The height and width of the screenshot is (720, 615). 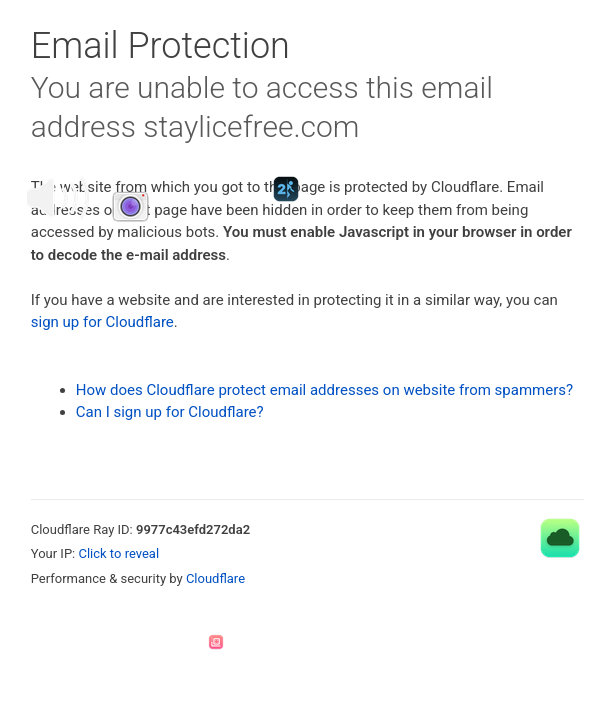 What do you see at coordinates (286, 189) in the screenshot?
I see `launch portal 2 game` at bounding box center [286, 189].